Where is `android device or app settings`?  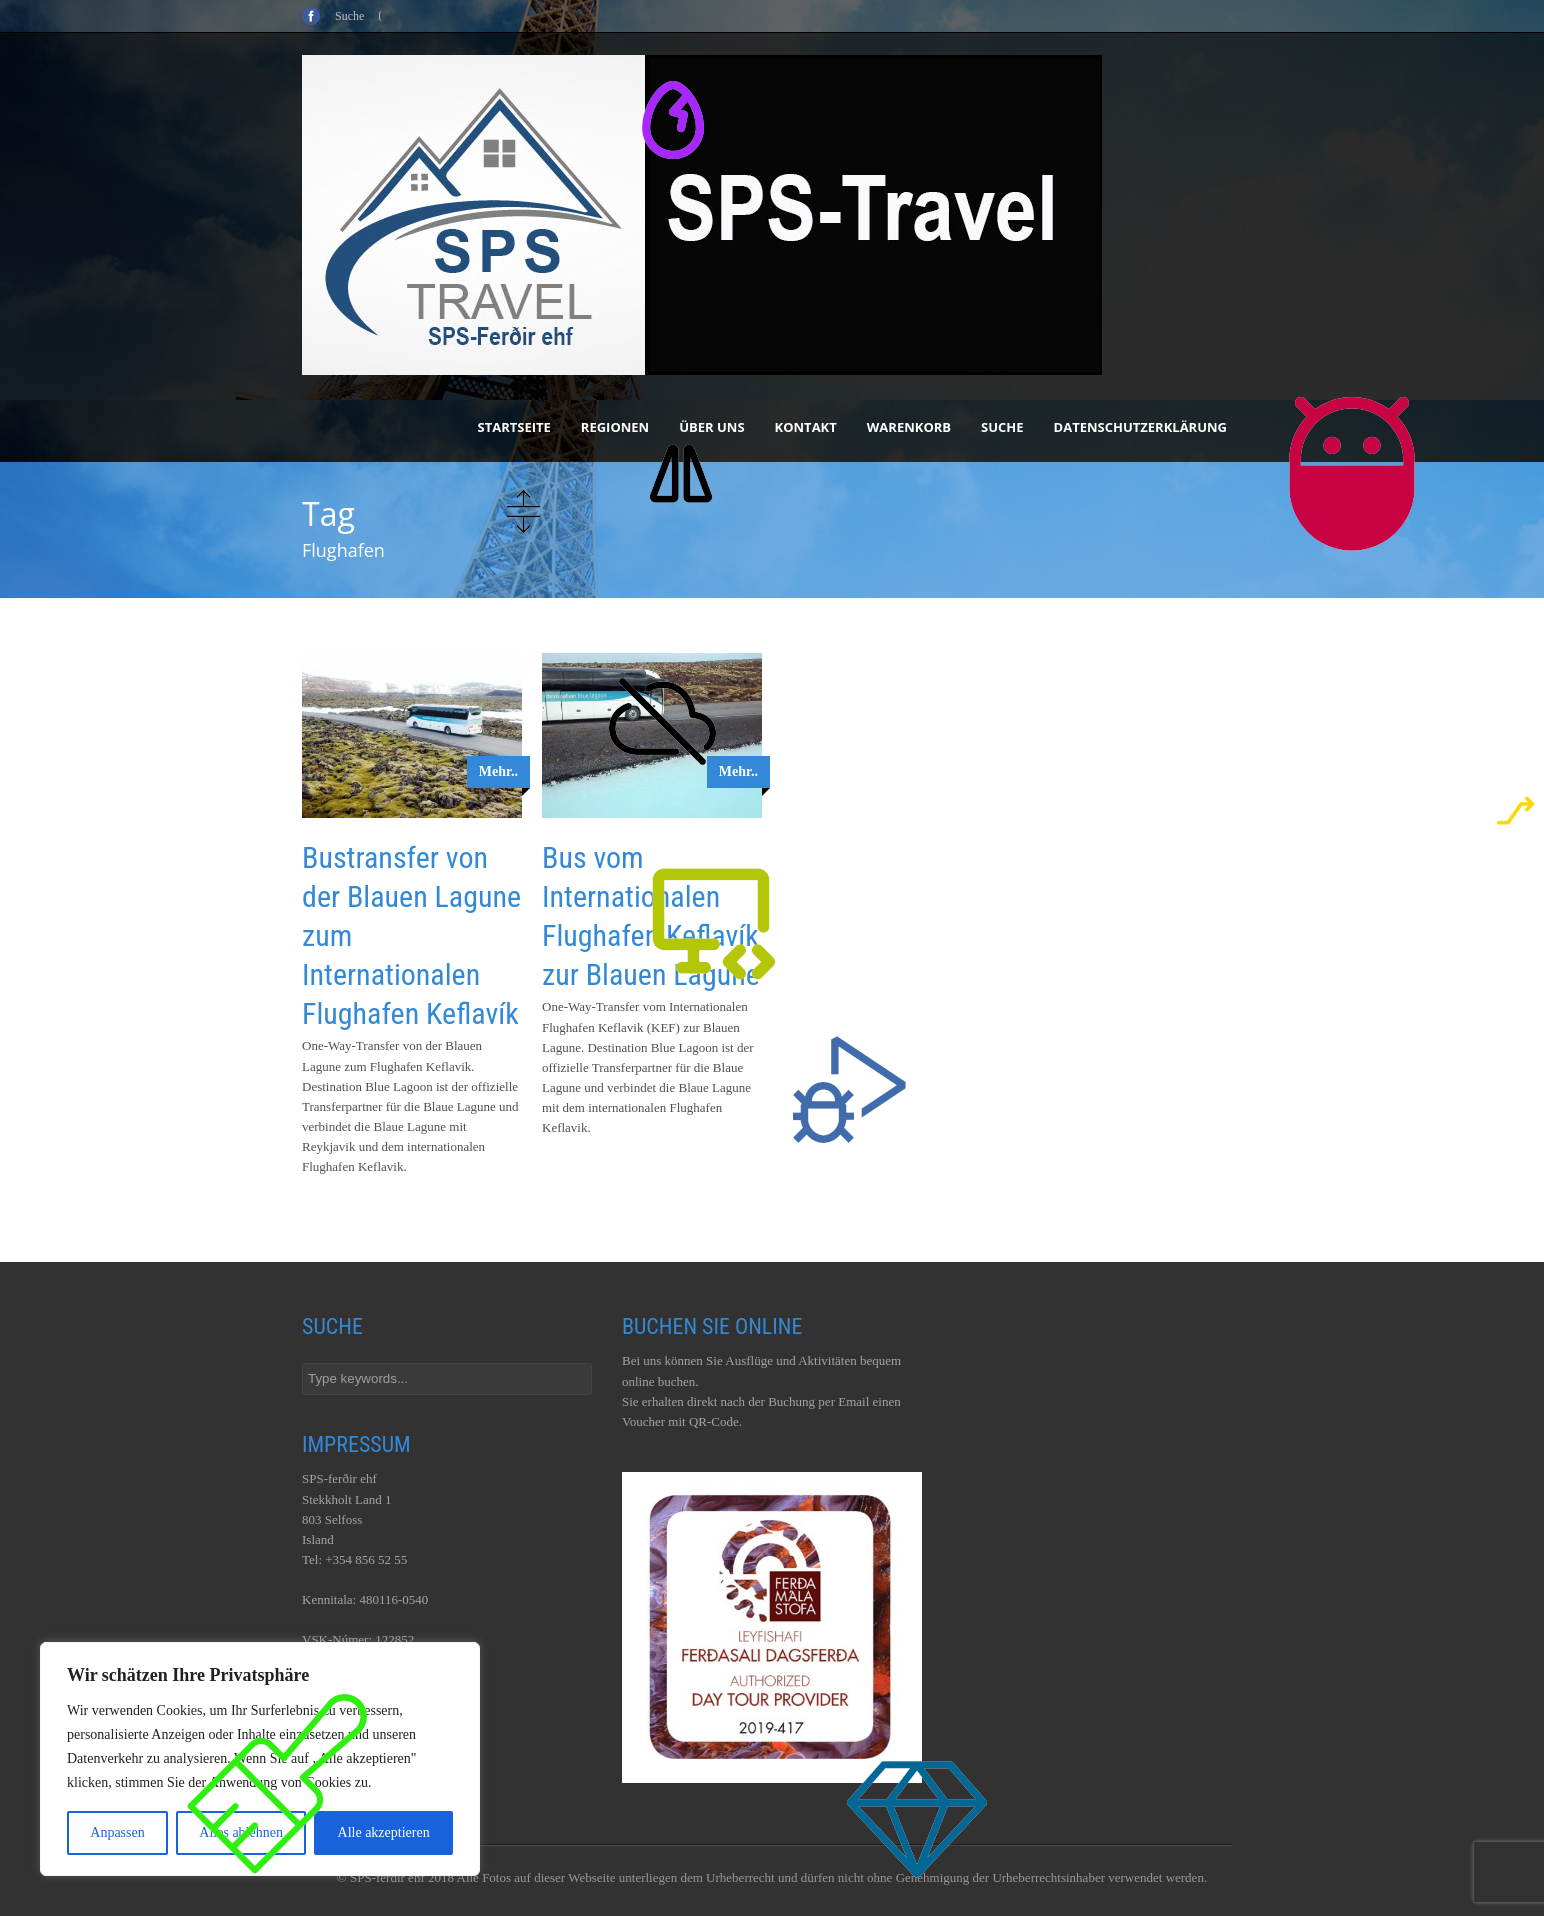 android device or app settings is located at coordinates (1352, 471).